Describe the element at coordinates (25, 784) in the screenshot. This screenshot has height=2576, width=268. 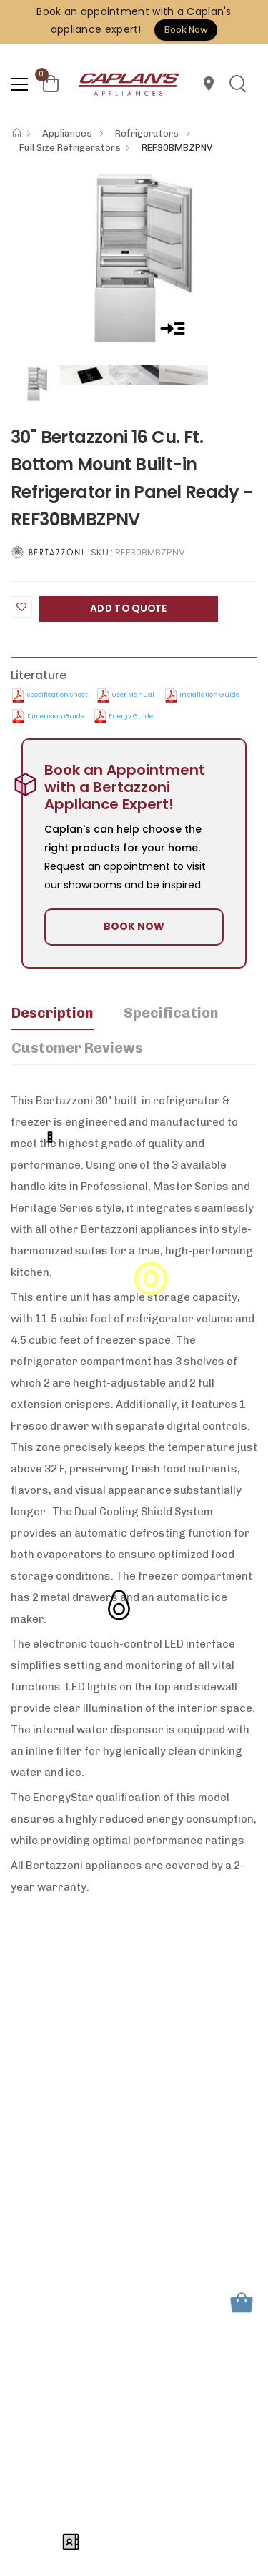
I see `view 3D model or object` at that location.